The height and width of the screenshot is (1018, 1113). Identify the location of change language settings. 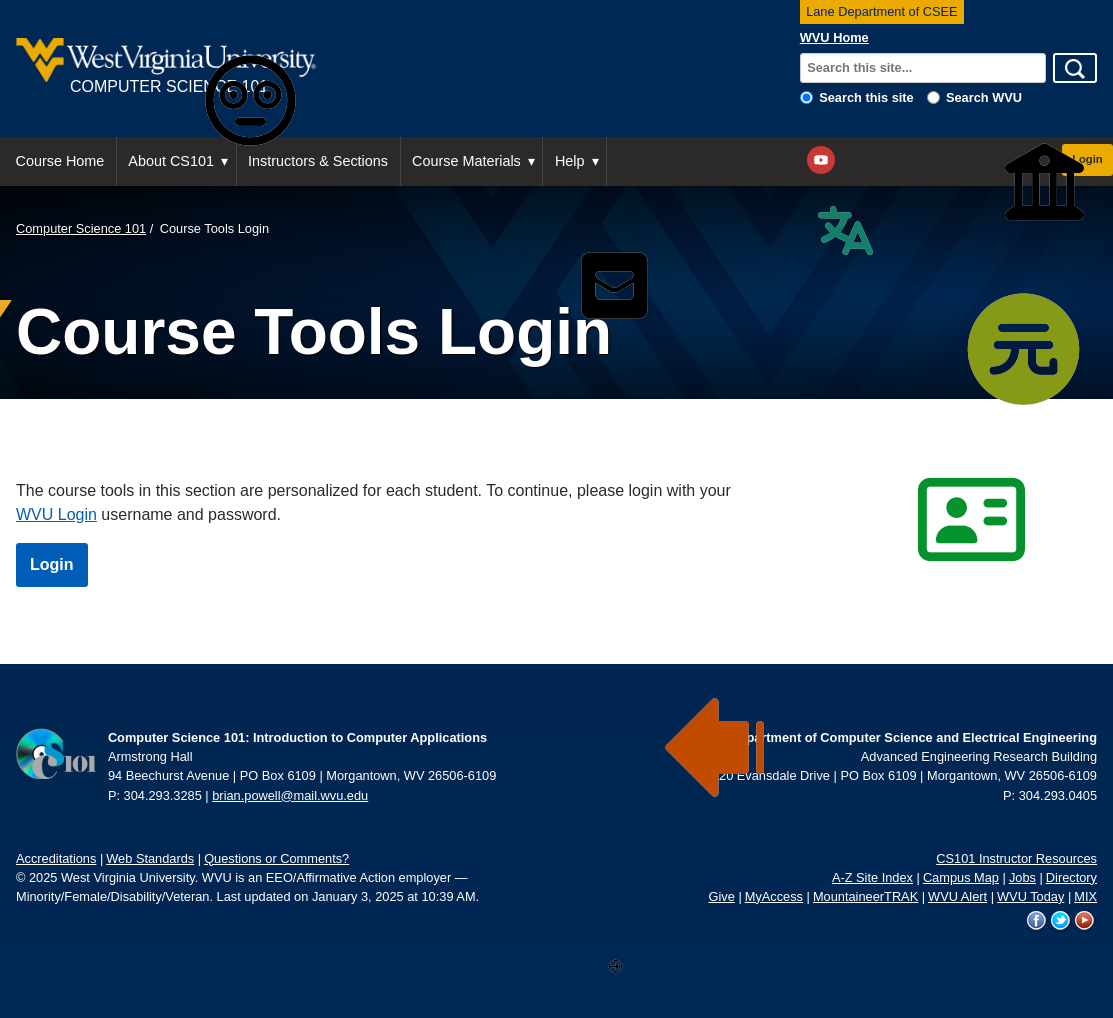
(845, 230).